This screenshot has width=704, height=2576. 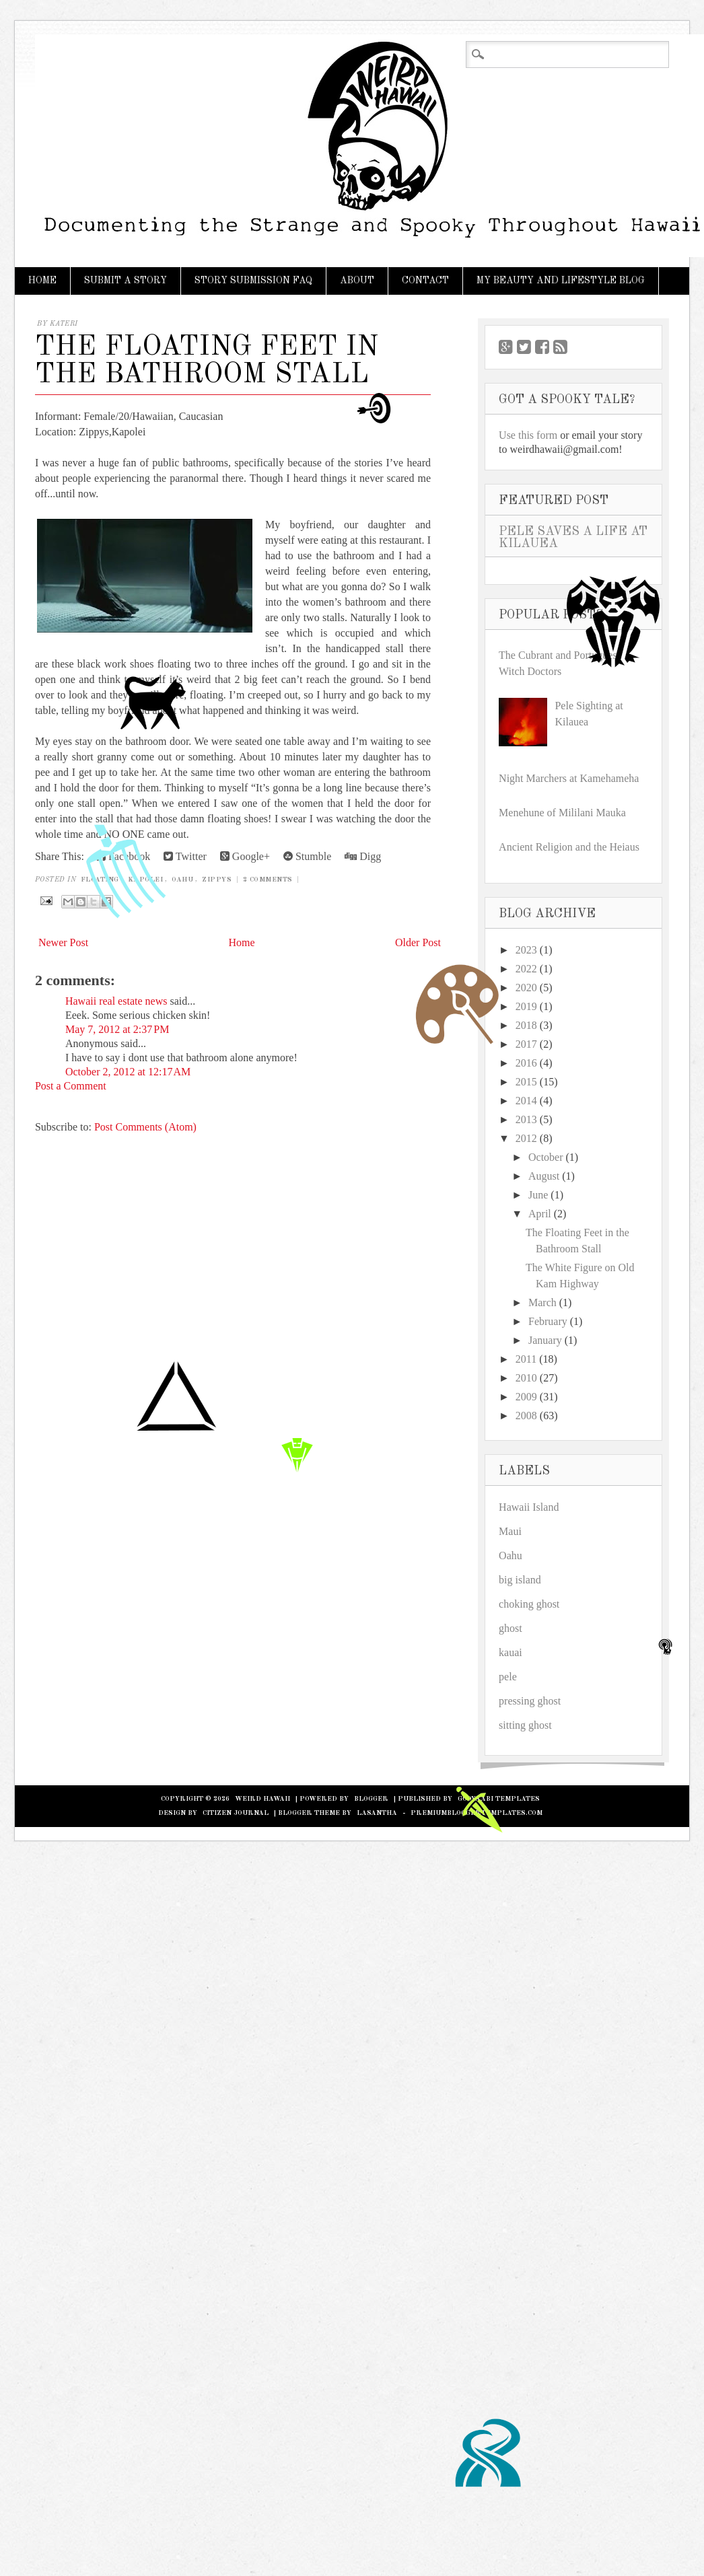 What do you see at coordinates (297, 1455) in the screenshot?
I see `activate defensive shield or guard ability` at bounding box center [297, 1455].